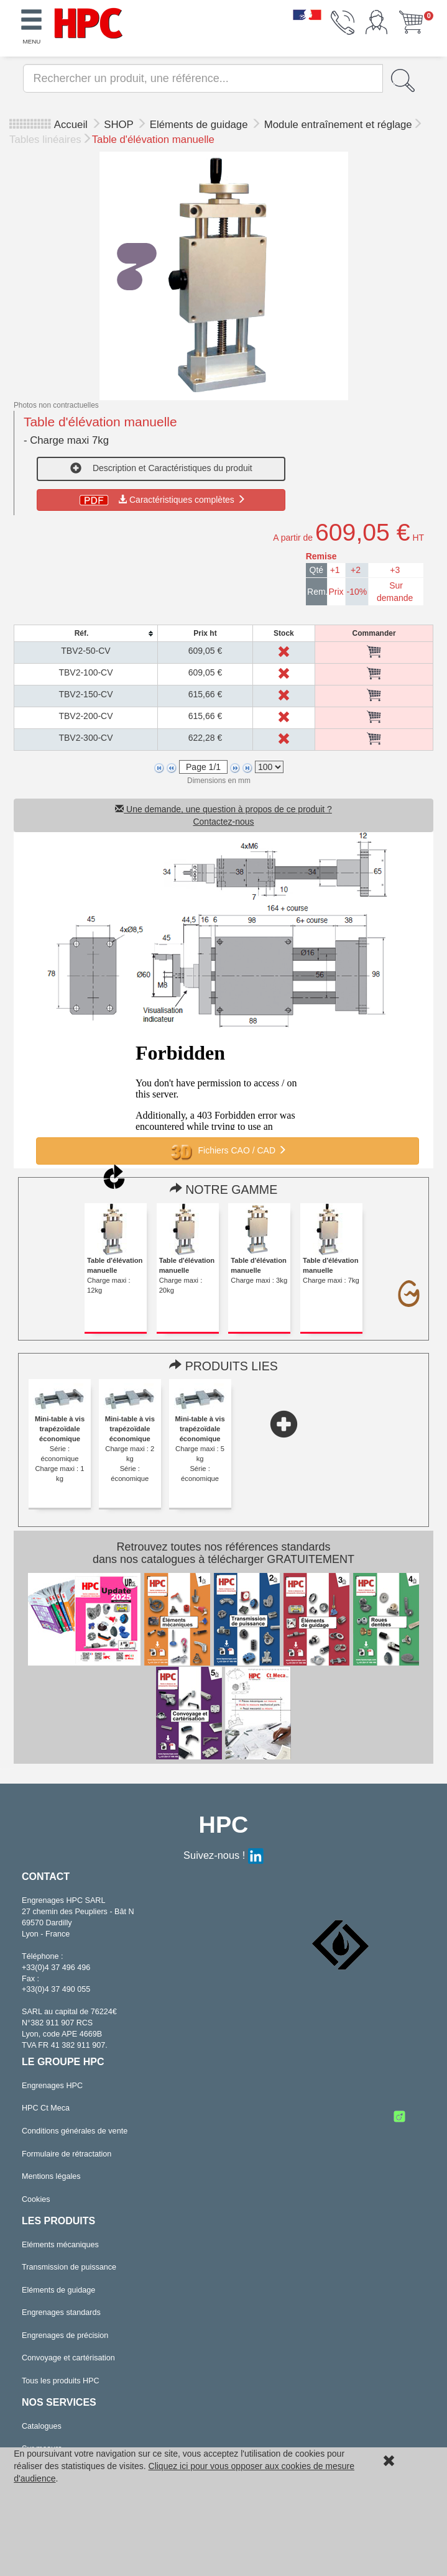  I want to click on visit sourceforge website, so click(340, 1945).